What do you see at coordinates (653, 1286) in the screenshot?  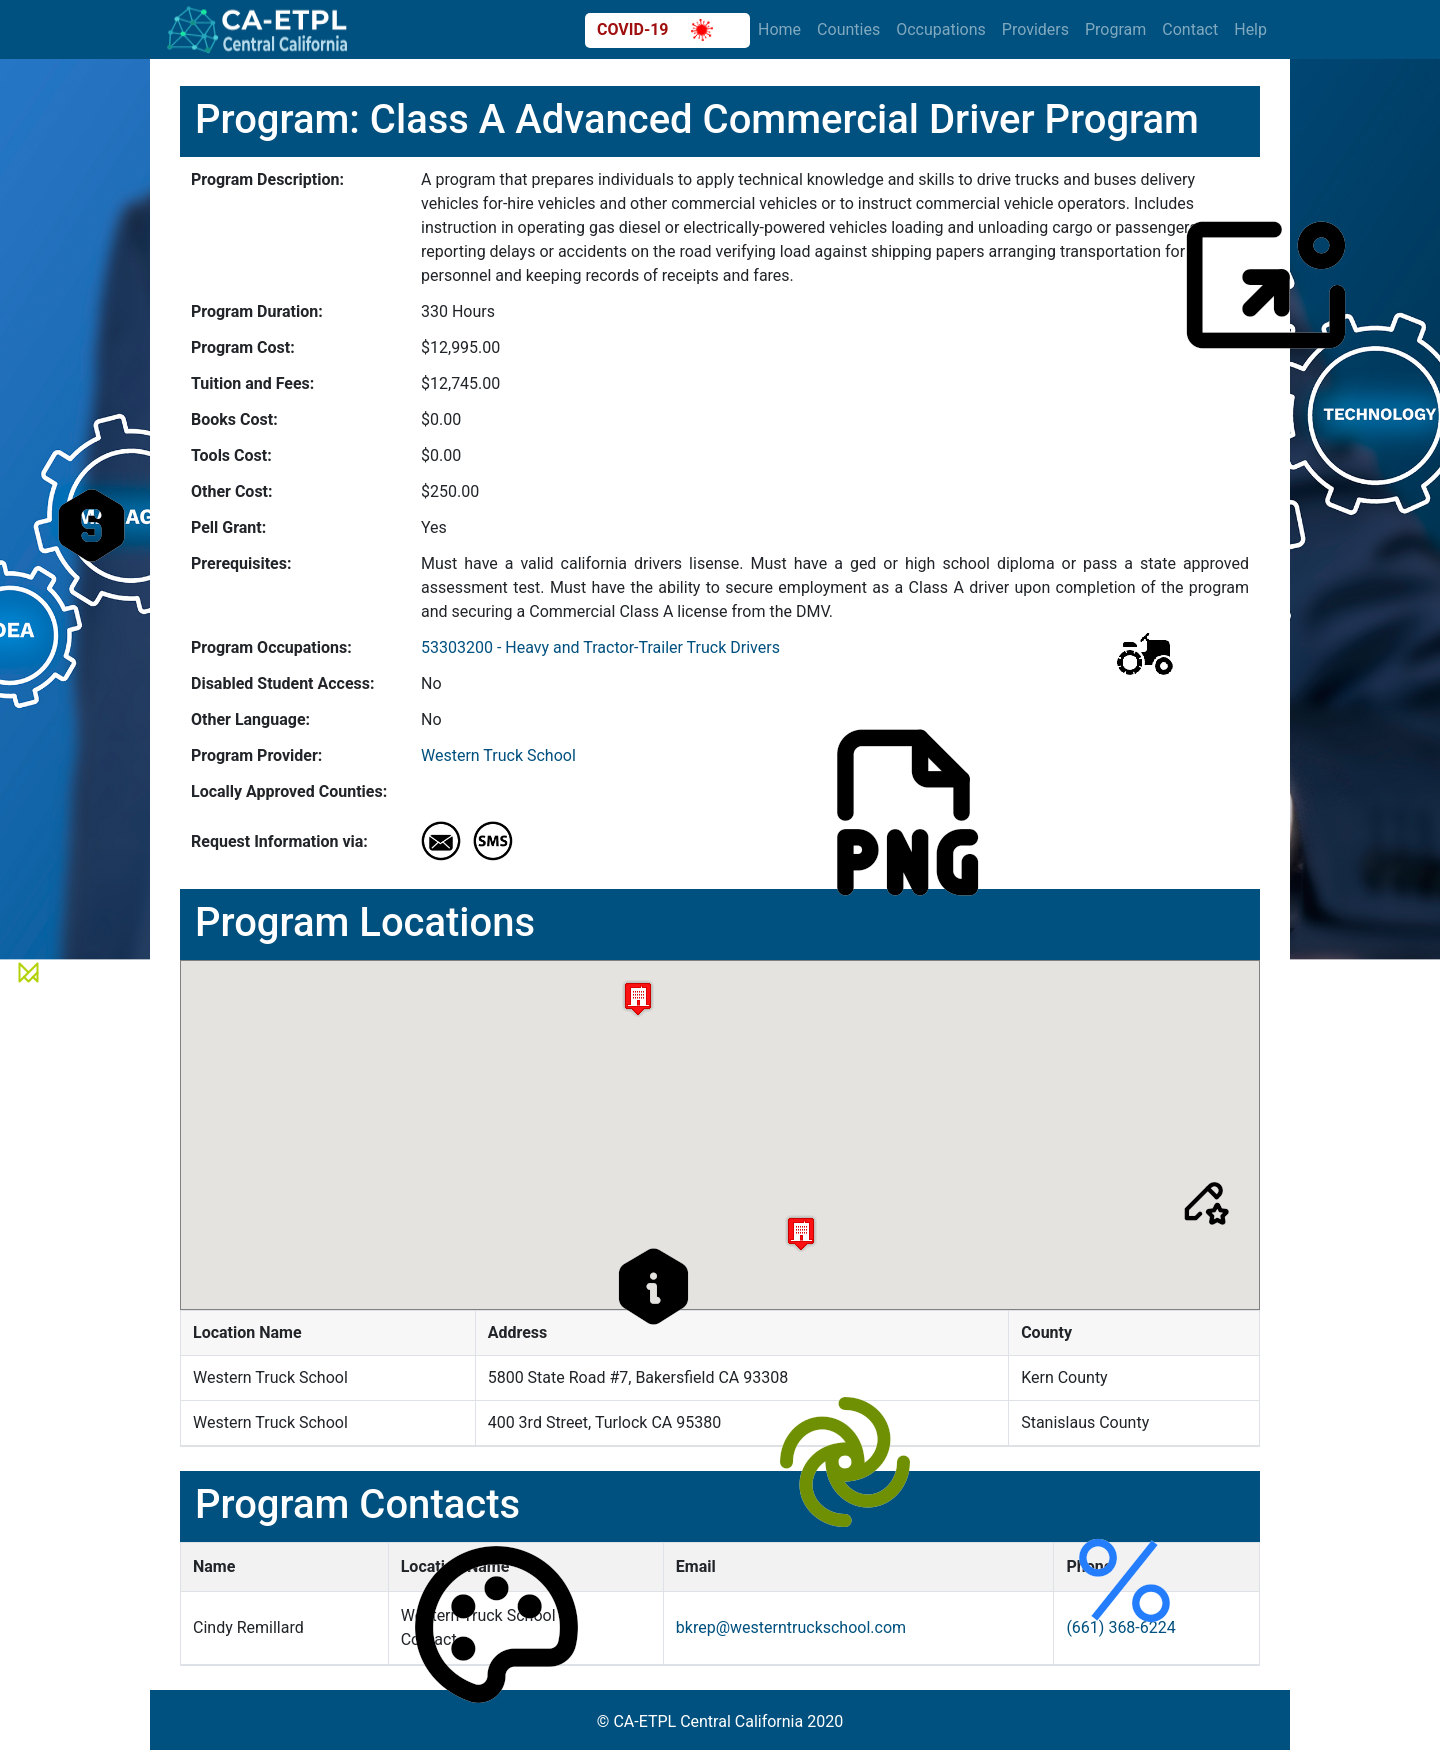 I see `view more information about this item` at bounding box center [653, 1286].